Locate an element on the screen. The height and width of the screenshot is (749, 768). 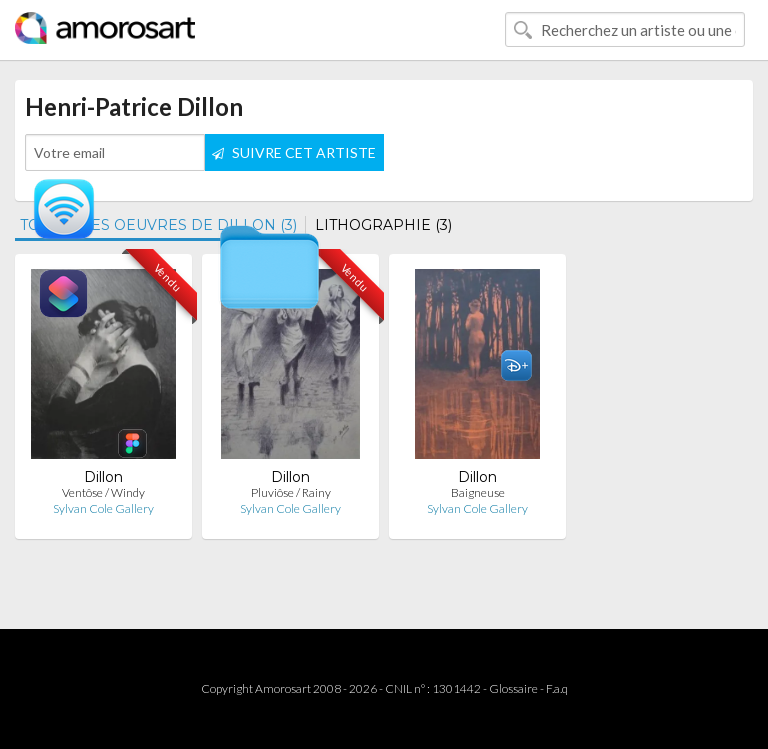
open the folder app to browse files is located at coordinates (269, 266).